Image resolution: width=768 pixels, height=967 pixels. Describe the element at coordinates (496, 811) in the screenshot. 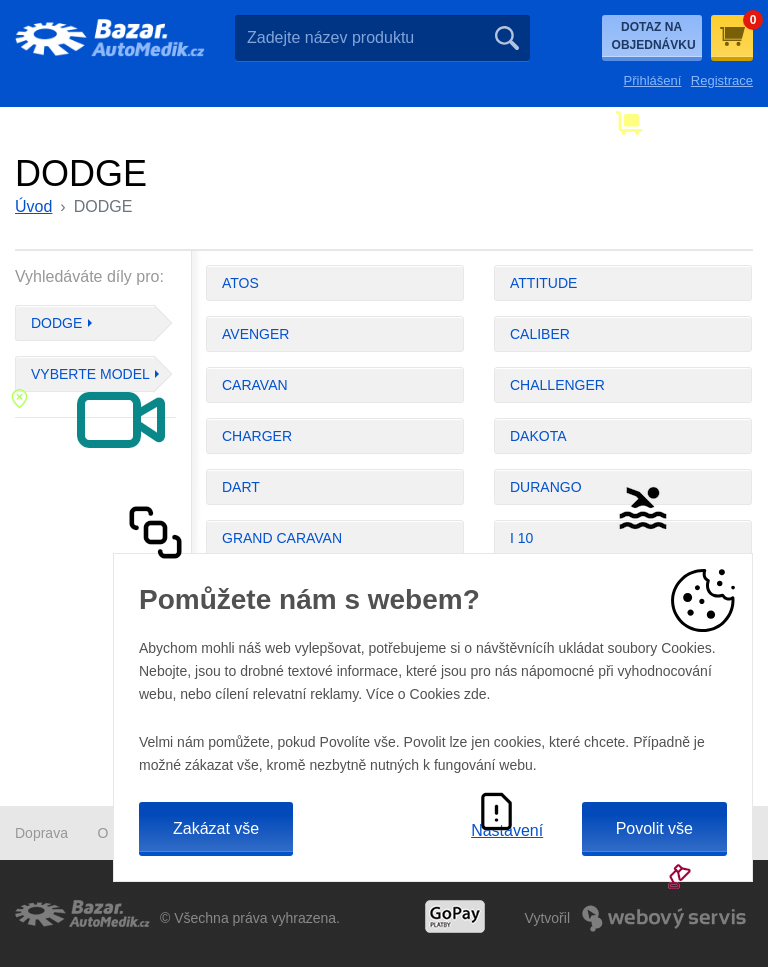

I see `indicates a file with an error or issue` at that location.